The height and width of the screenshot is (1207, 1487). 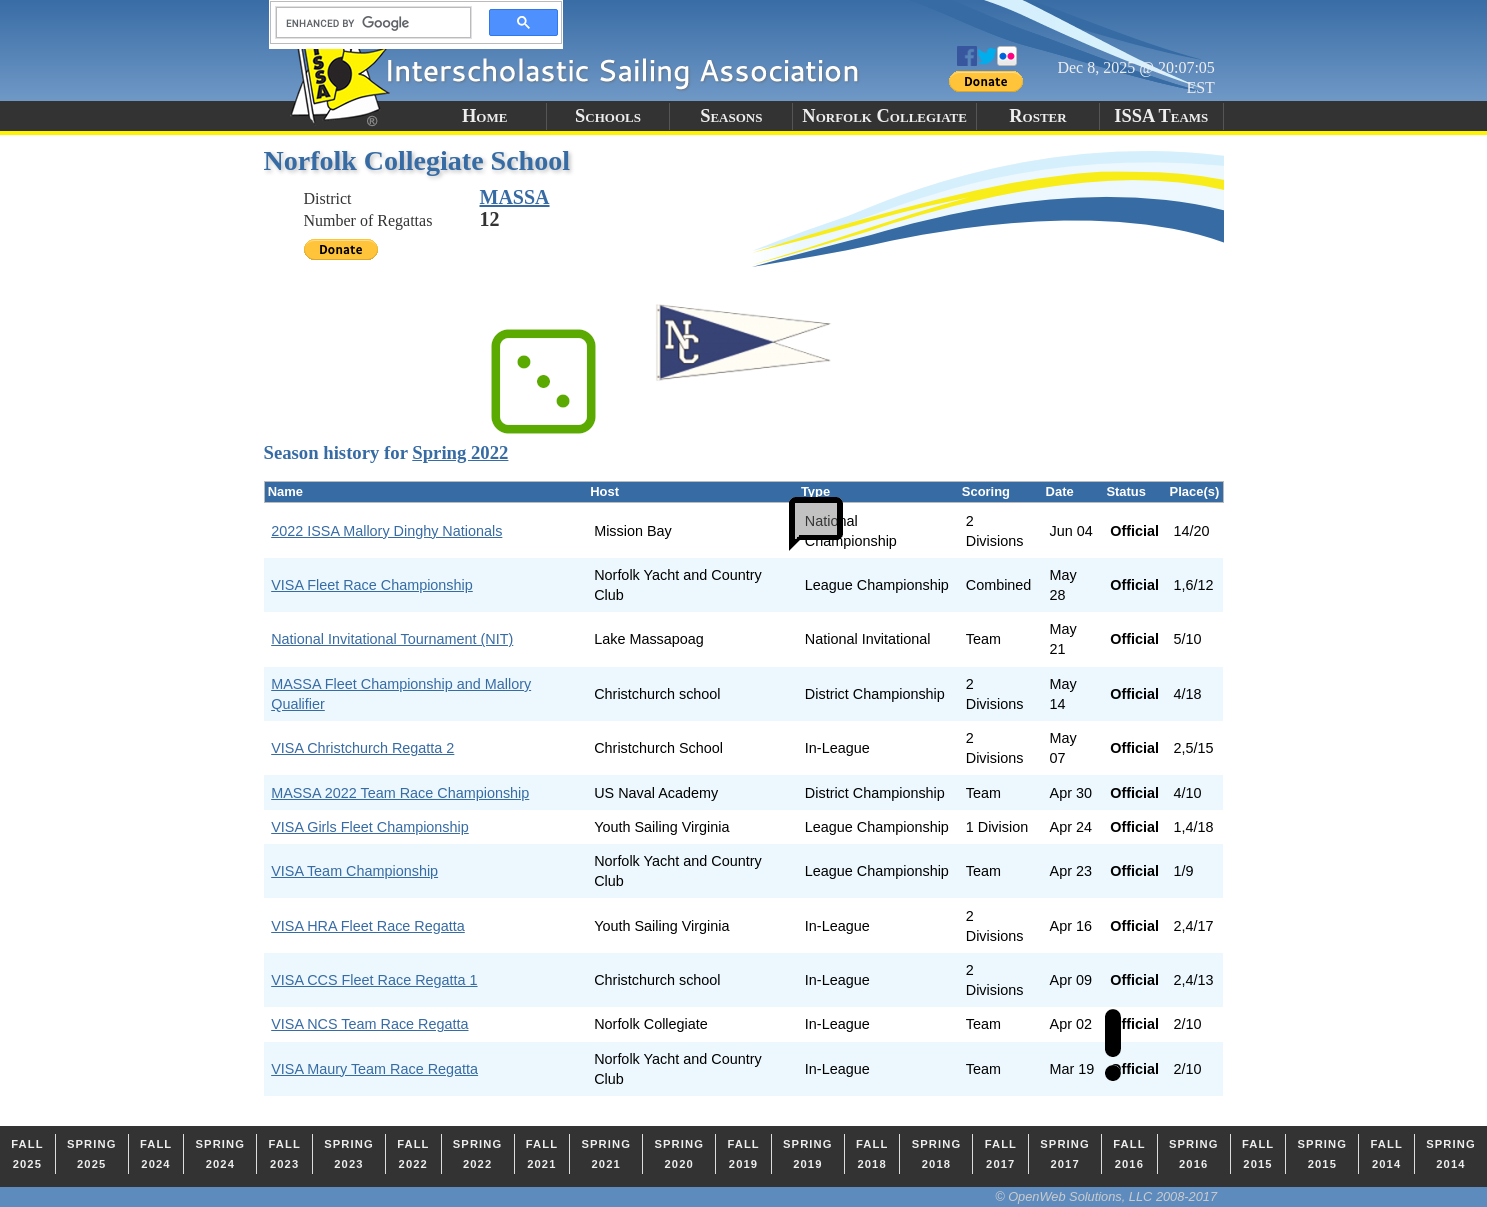 I want to click on open chat or messaging, so click(x=816, y=524).